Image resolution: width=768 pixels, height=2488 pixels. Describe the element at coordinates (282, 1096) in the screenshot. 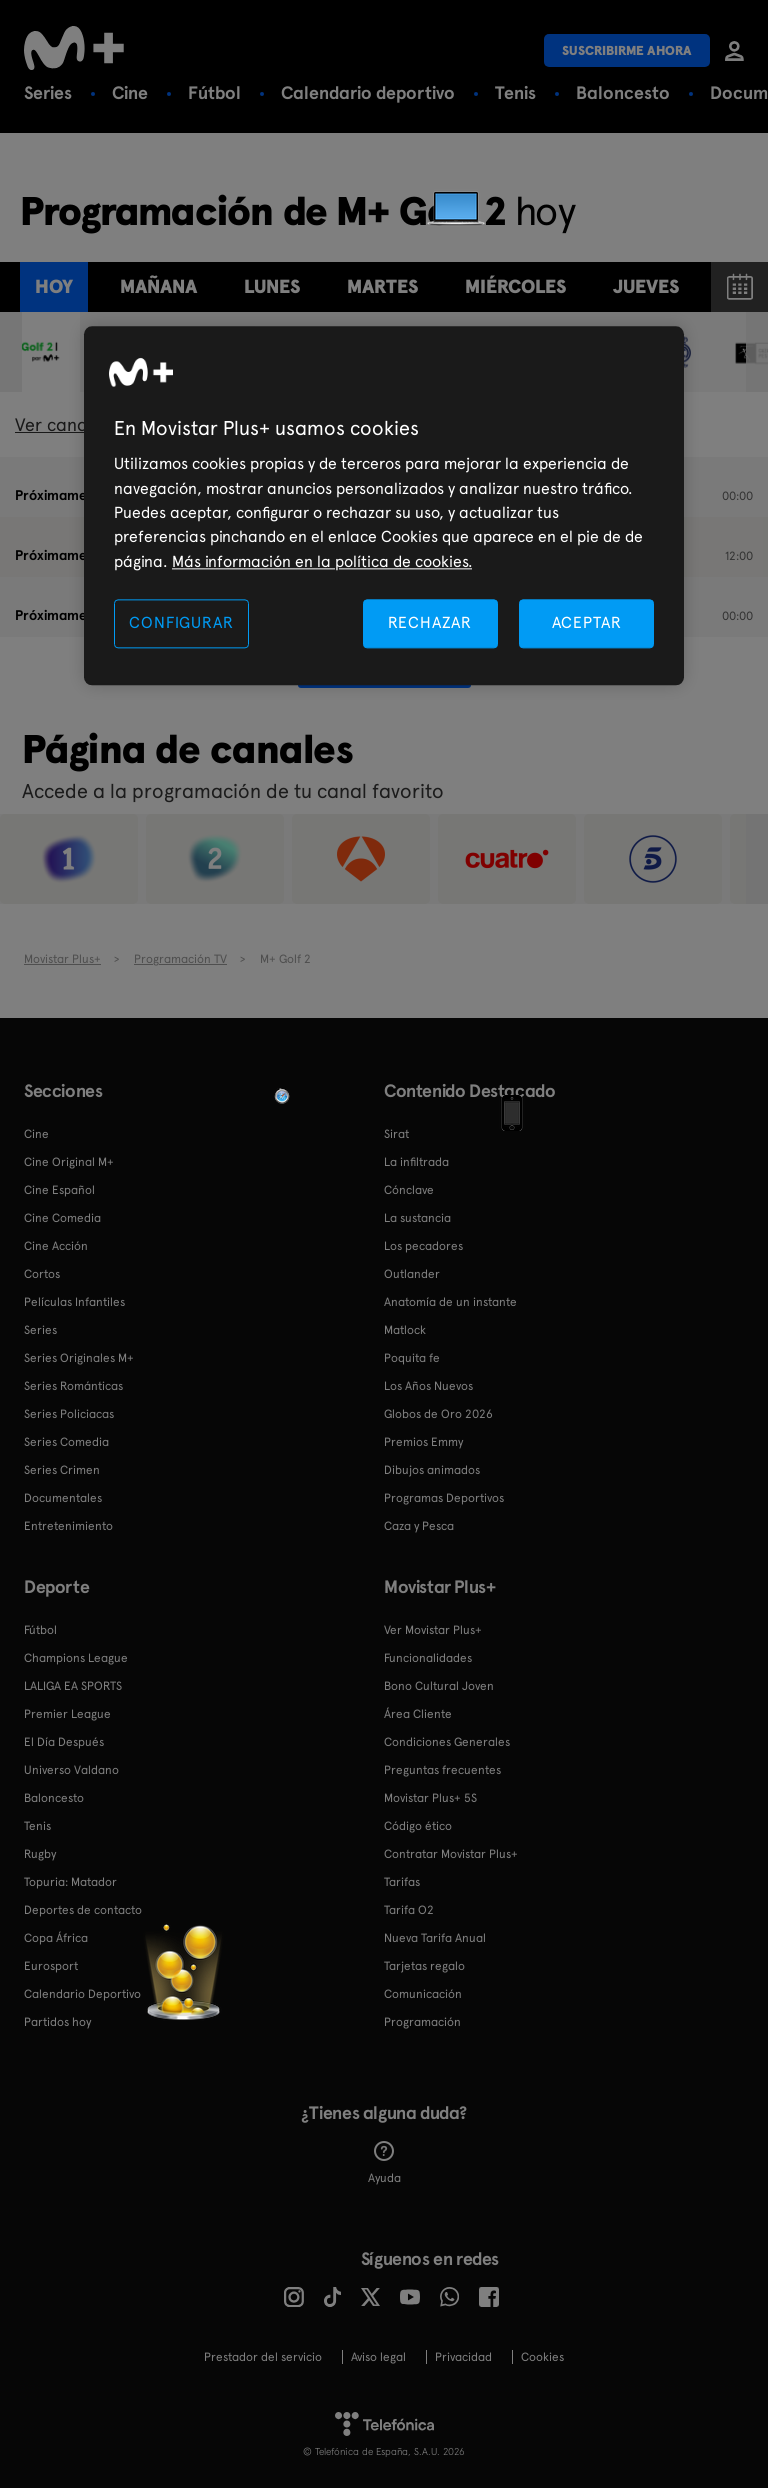

I see `open safari browser settings` at that location.